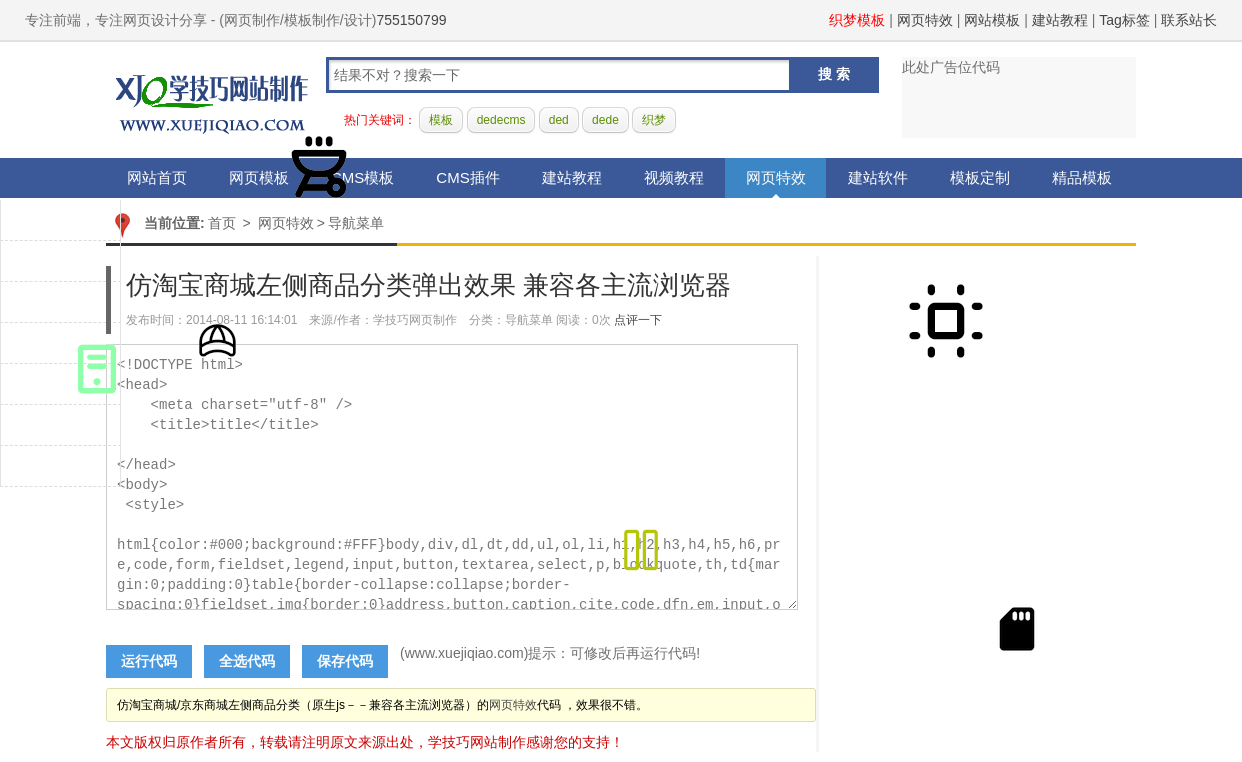  I want to click on access grill or barbecue settings, so click(319, 167).